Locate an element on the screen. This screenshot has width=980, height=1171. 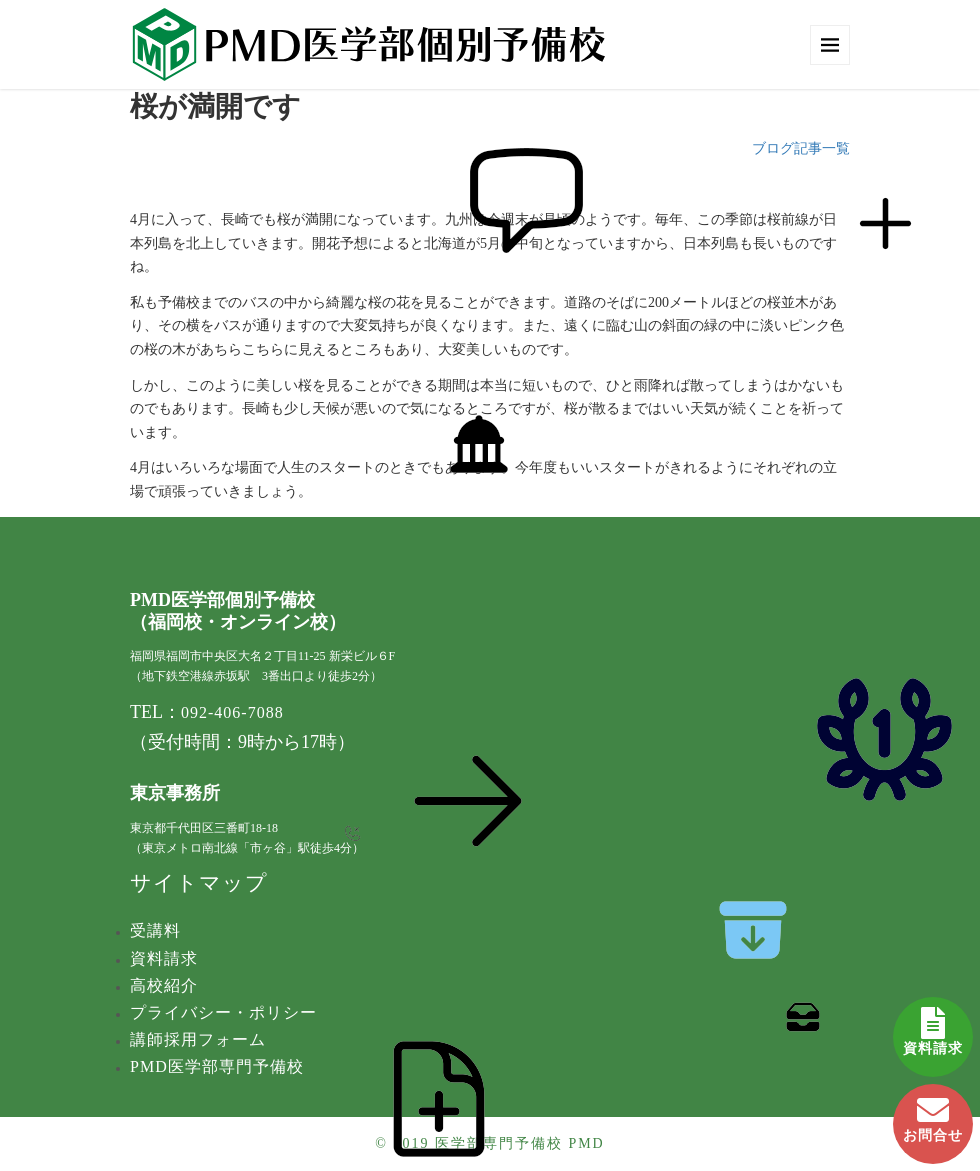
add a new item is located at coordinates (885, 223).